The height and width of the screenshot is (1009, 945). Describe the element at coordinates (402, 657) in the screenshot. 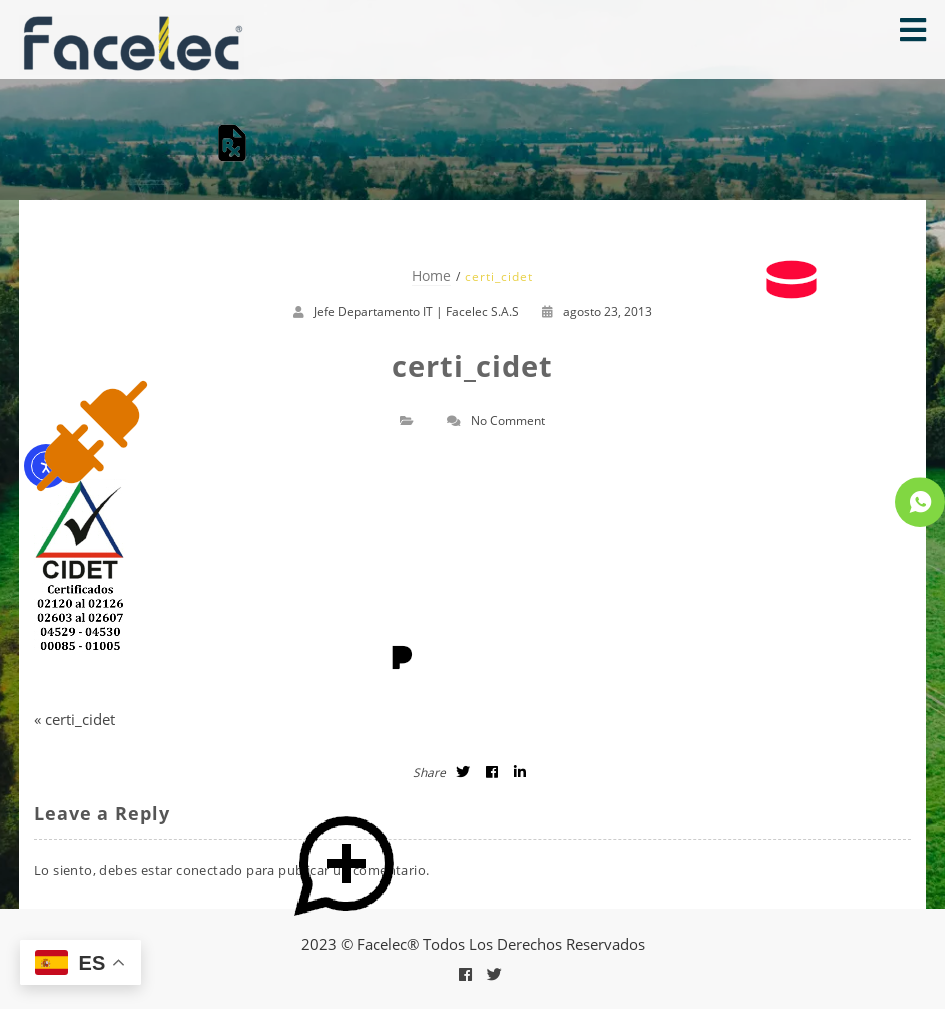

I see `open Pandora music streaming app` at that location.